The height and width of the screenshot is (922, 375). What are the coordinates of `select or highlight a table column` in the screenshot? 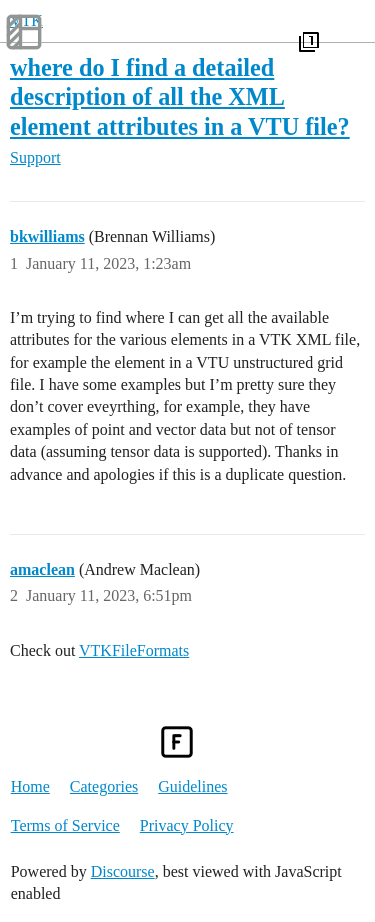 It's located at (24, 32).